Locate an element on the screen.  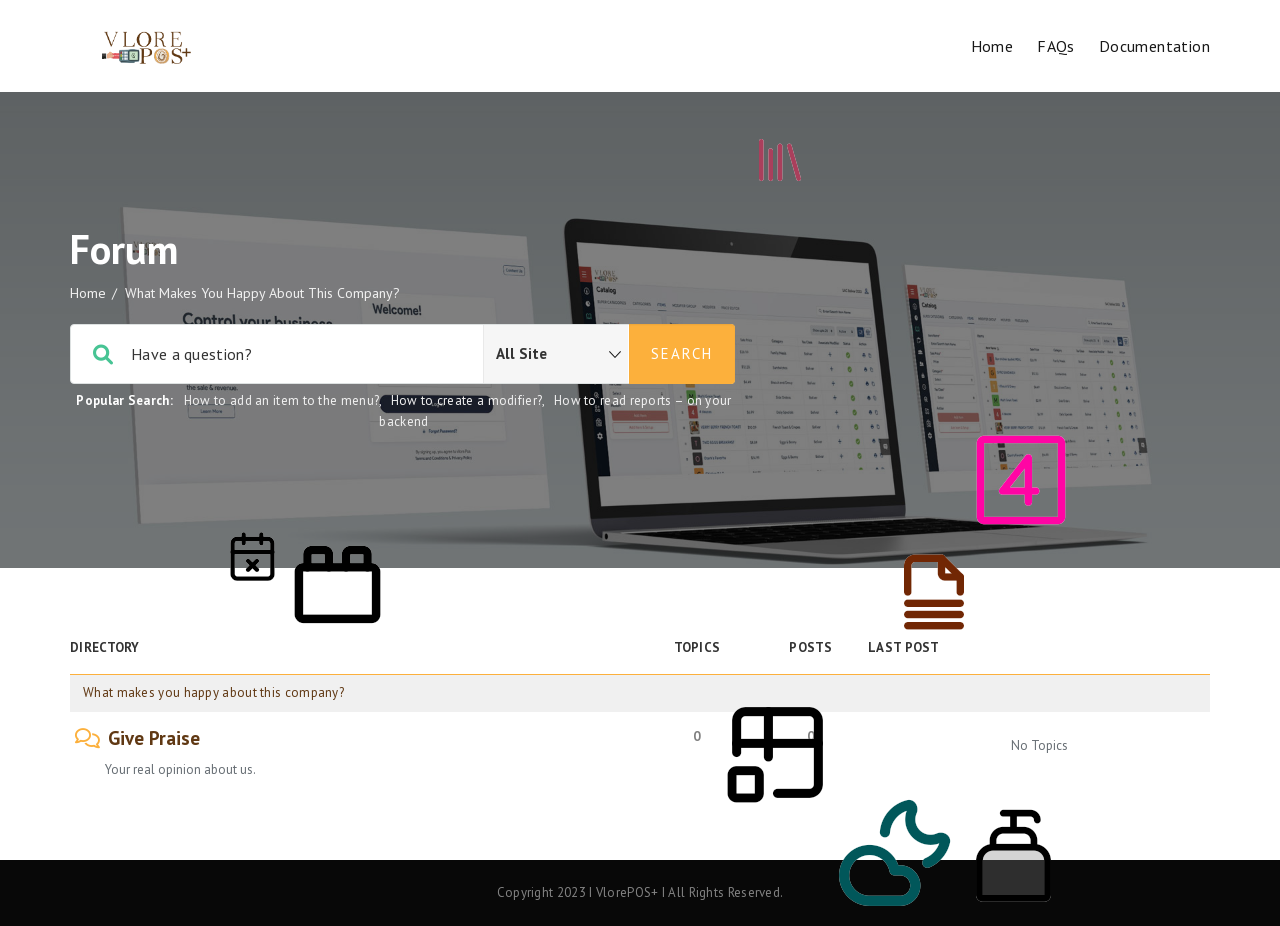
access building blocks or modular components is located at coordinates (337, 584).